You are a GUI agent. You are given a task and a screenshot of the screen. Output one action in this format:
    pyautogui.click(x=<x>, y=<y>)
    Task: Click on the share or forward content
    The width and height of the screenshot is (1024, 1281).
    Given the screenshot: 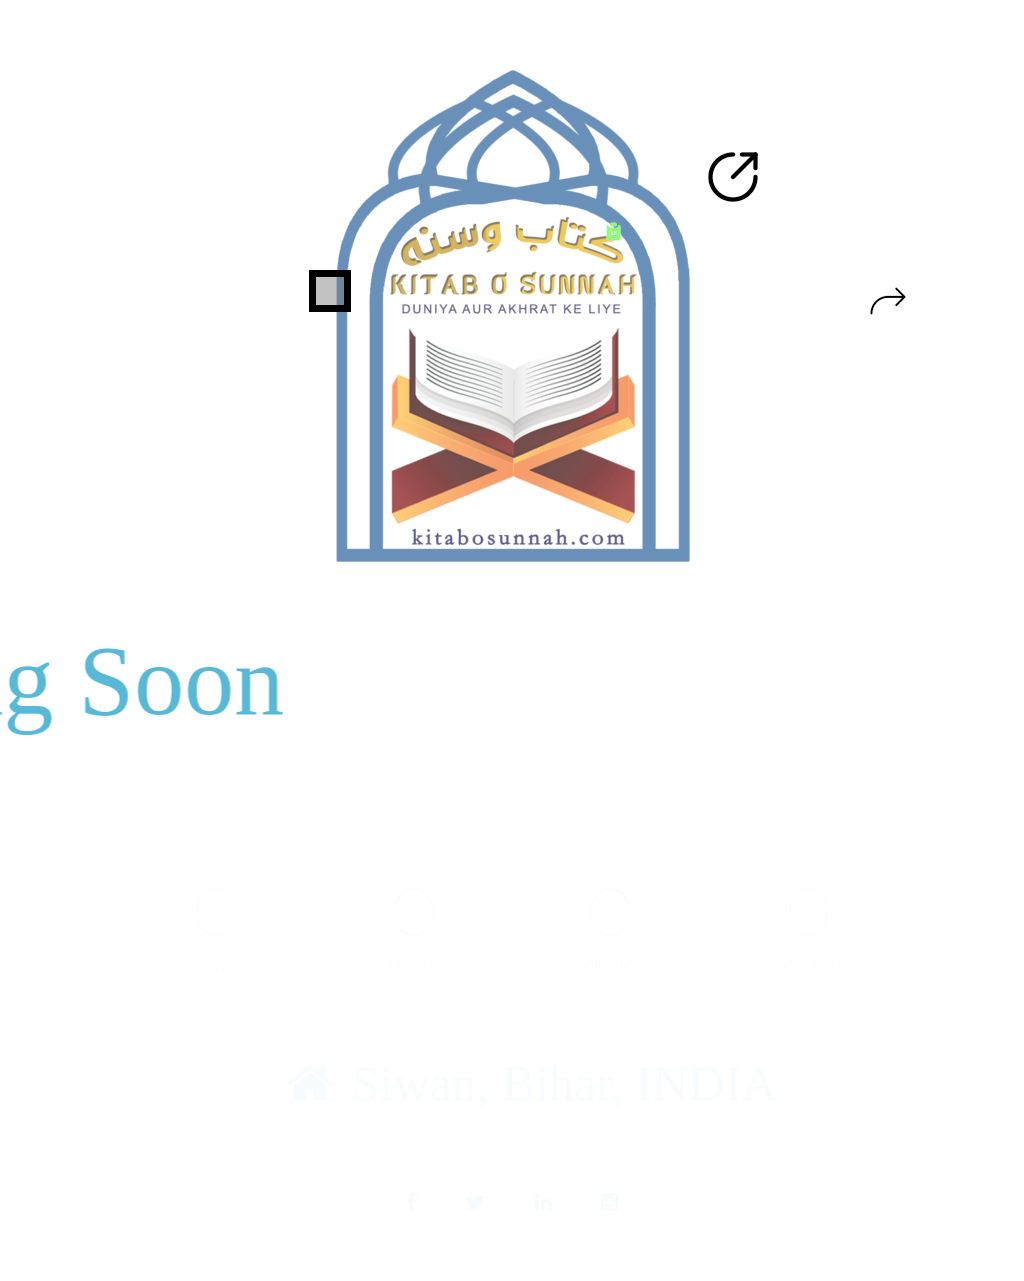 What is the action you would take?
    pyautogui.click(x=888, y=301)
    